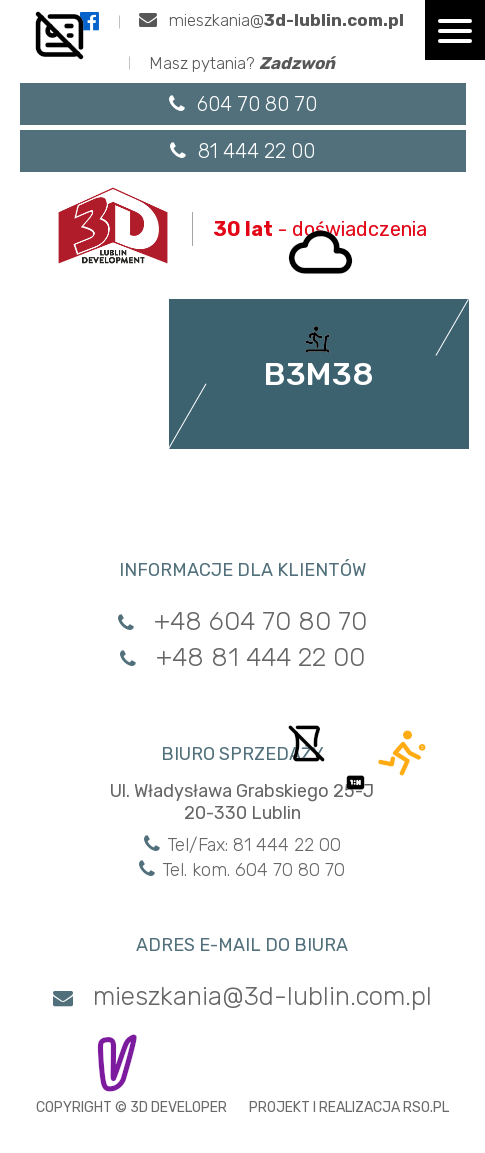 This screenshot has width=485, height=1153. I want to click on indicates a one-to-many database relationship, so click(355, 782).